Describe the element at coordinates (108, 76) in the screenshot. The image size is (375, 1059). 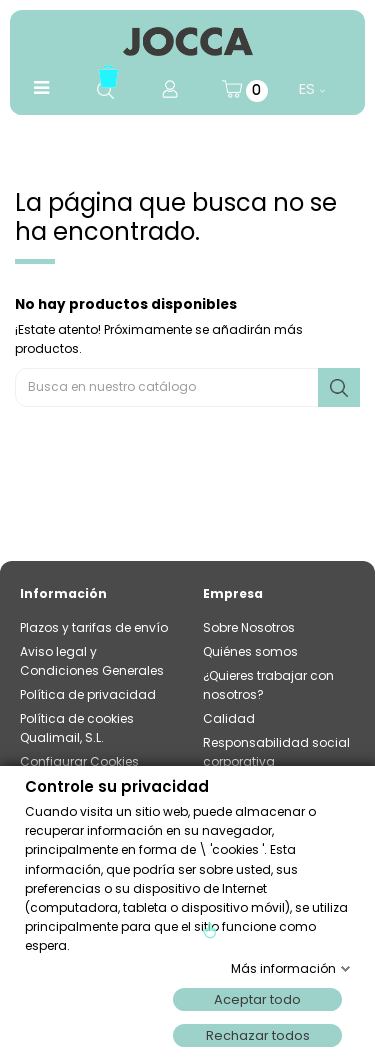
I see `delete selected item` at that location.